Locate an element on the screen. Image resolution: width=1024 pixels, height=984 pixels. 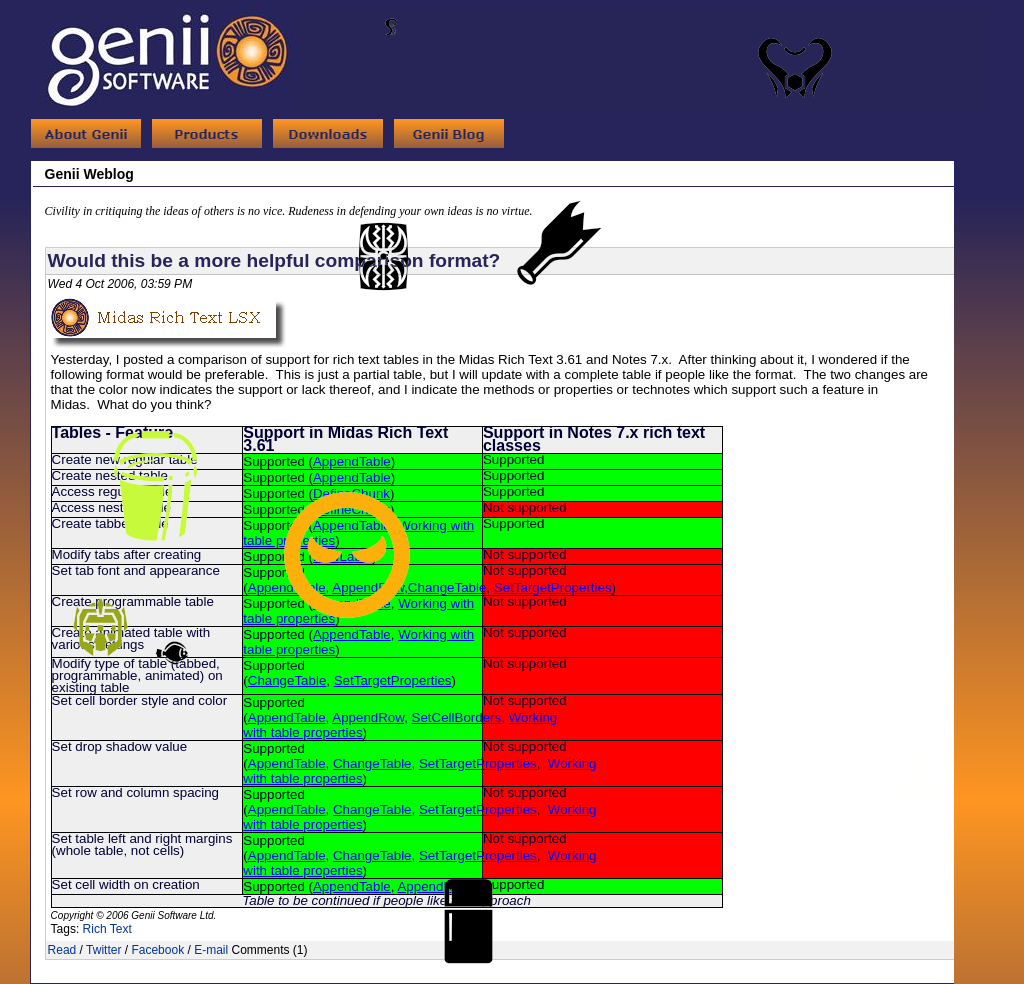
select flatfish in a fishing or aquarium game is located at coordinates (172, 653).